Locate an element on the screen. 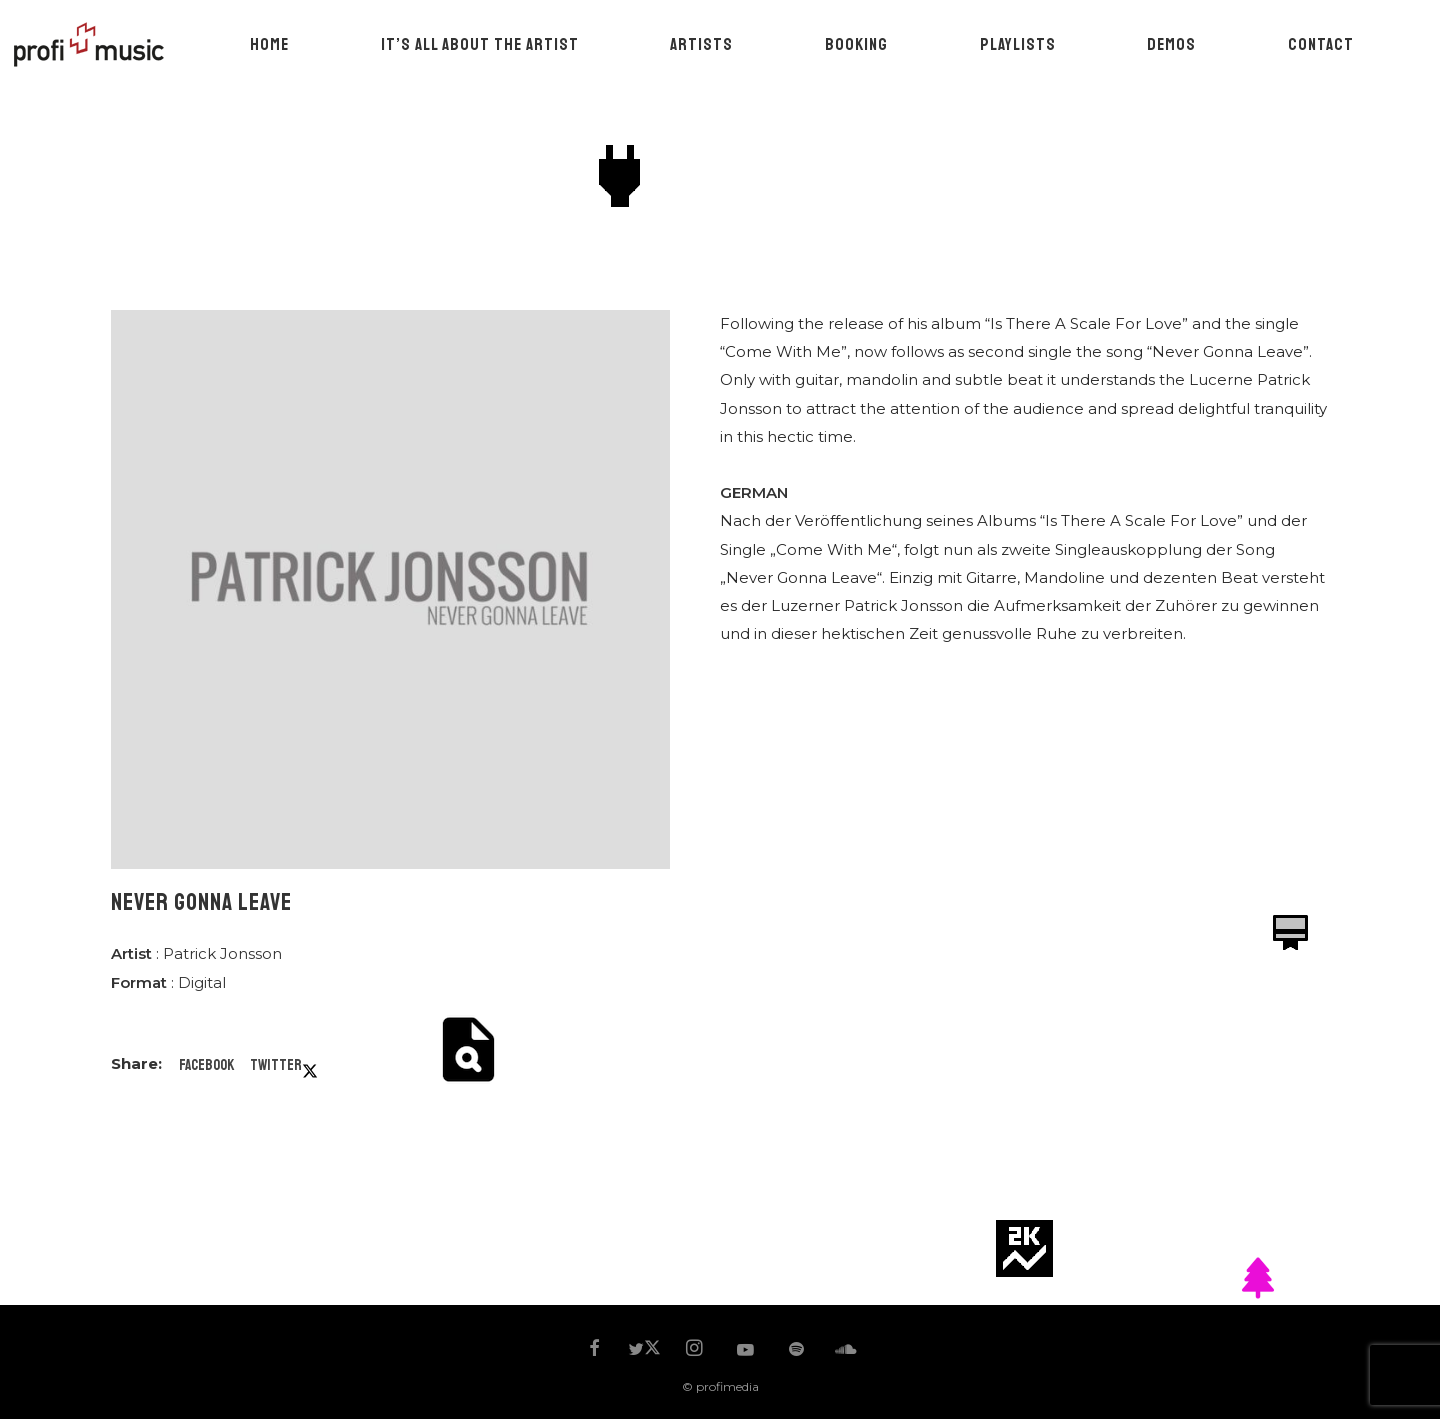 The image size is (1440, 1419). search within document is located at coordinates (468, 1049).